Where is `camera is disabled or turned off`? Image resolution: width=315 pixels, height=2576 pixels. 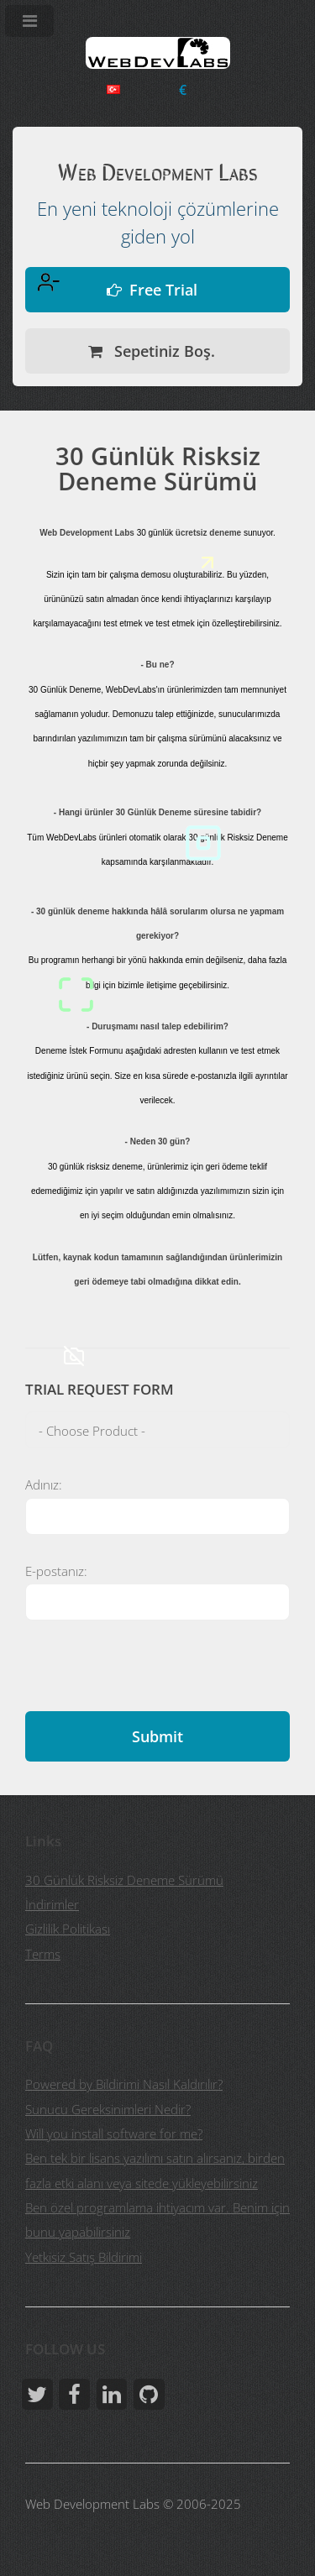 camera is disabled or turned off is located at coordinates (74, 1356).